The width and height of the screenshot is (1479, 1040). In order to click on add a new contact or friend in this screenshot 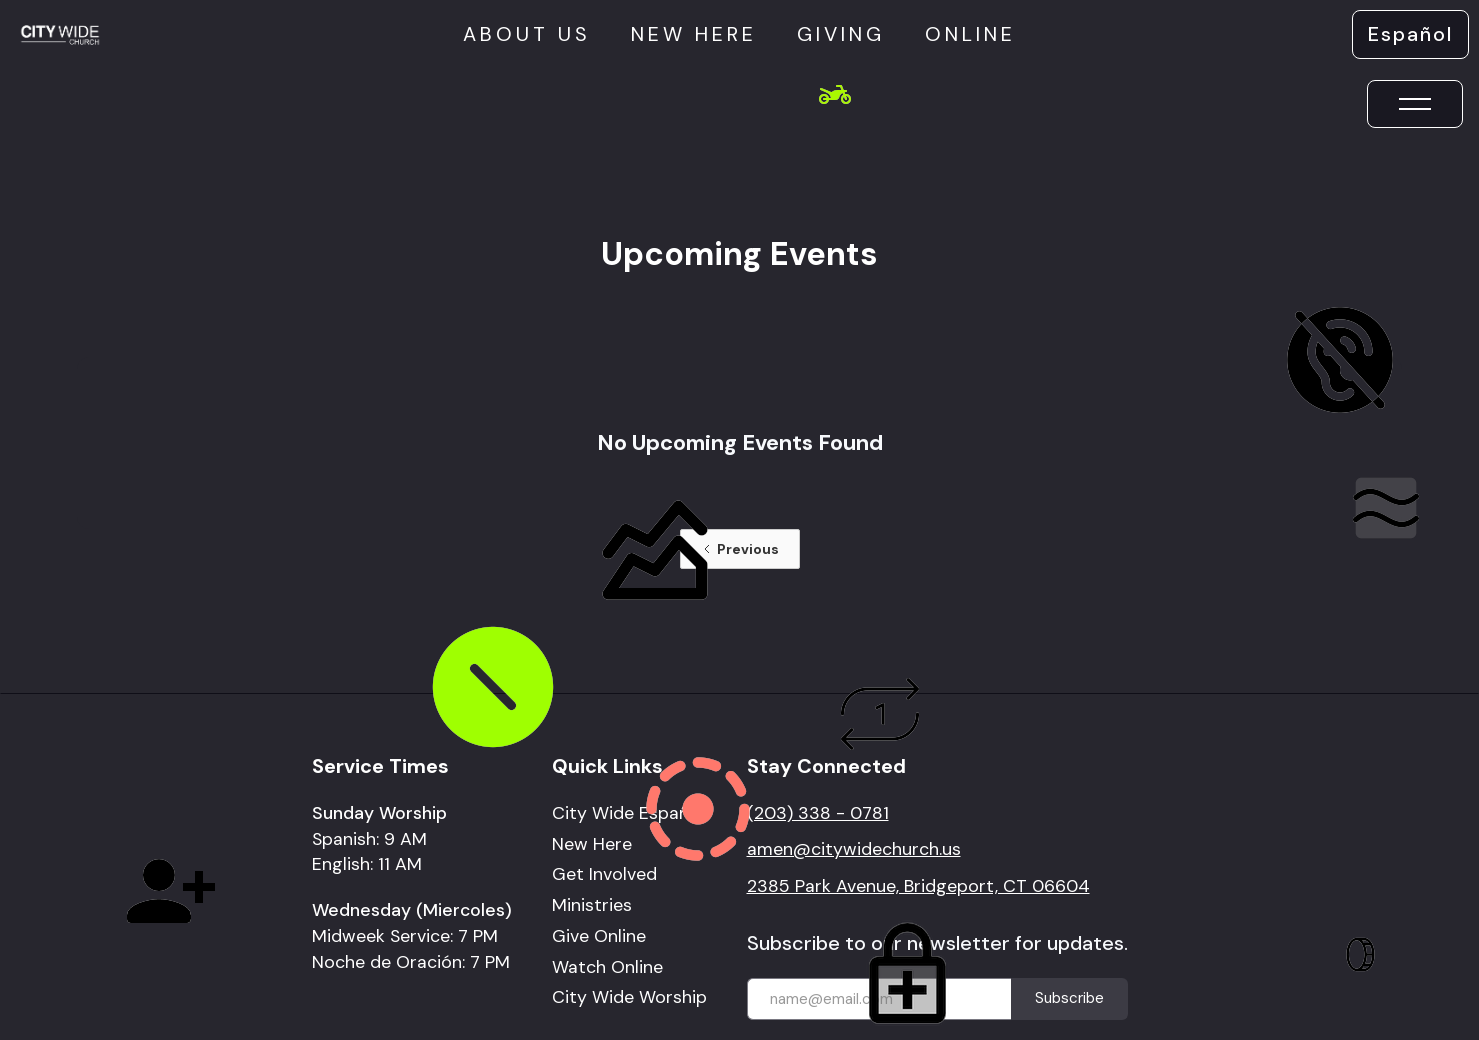, I will do `click(171, 891)`.